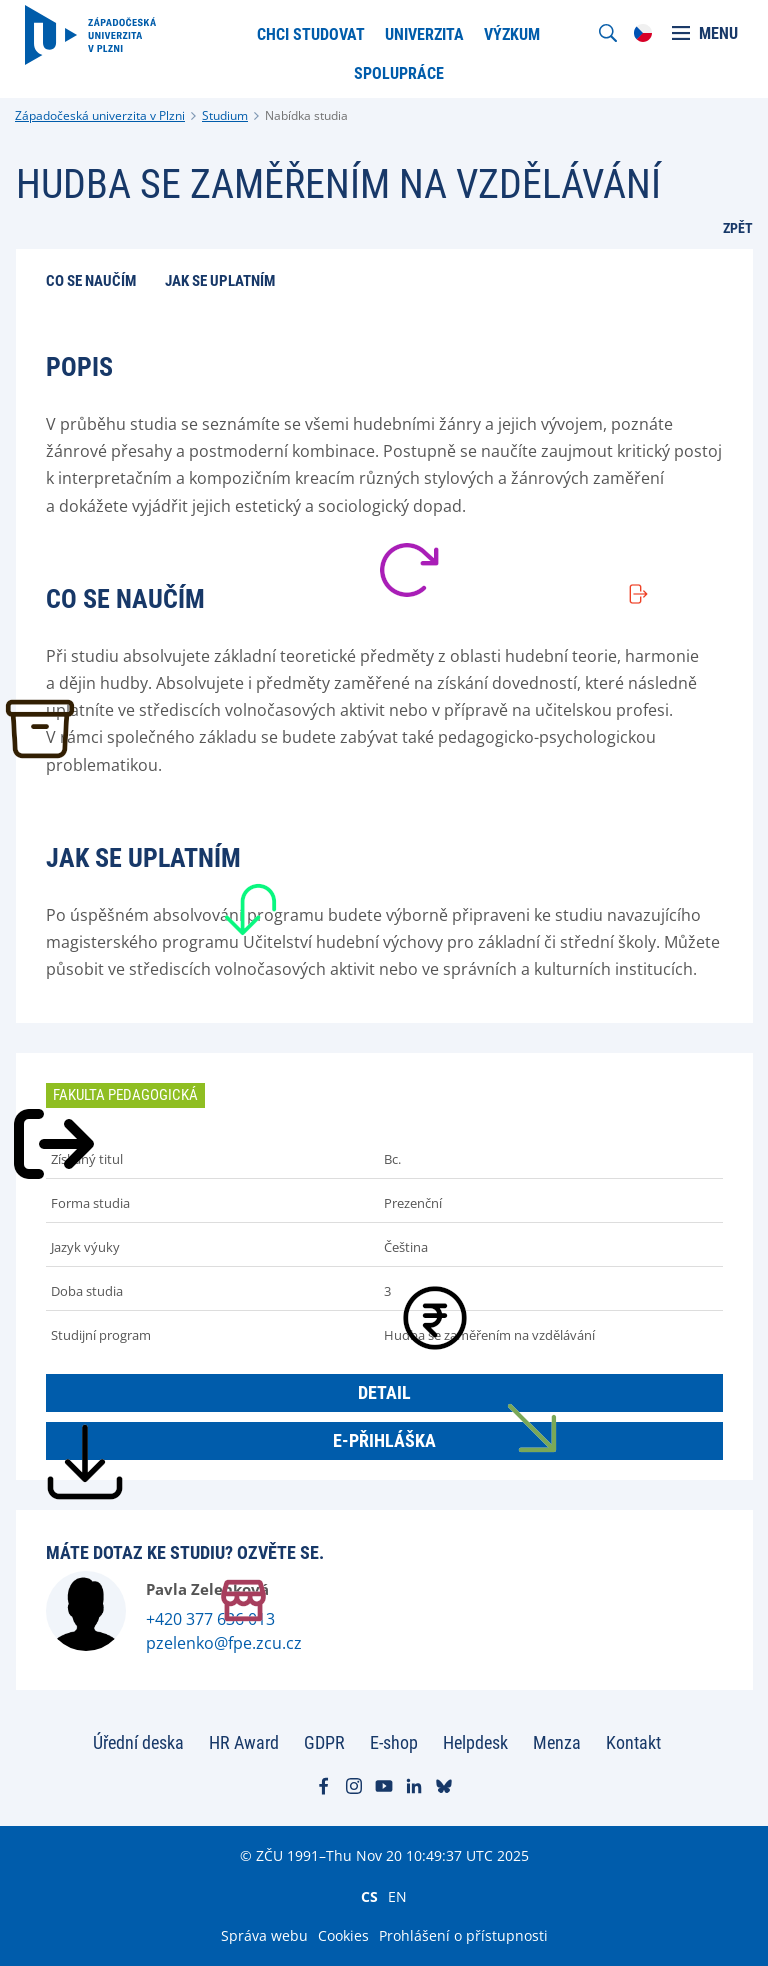 This screenshot has height=1966, width=768. I want to click on access the online store or marketplace, so click(243, 1600).